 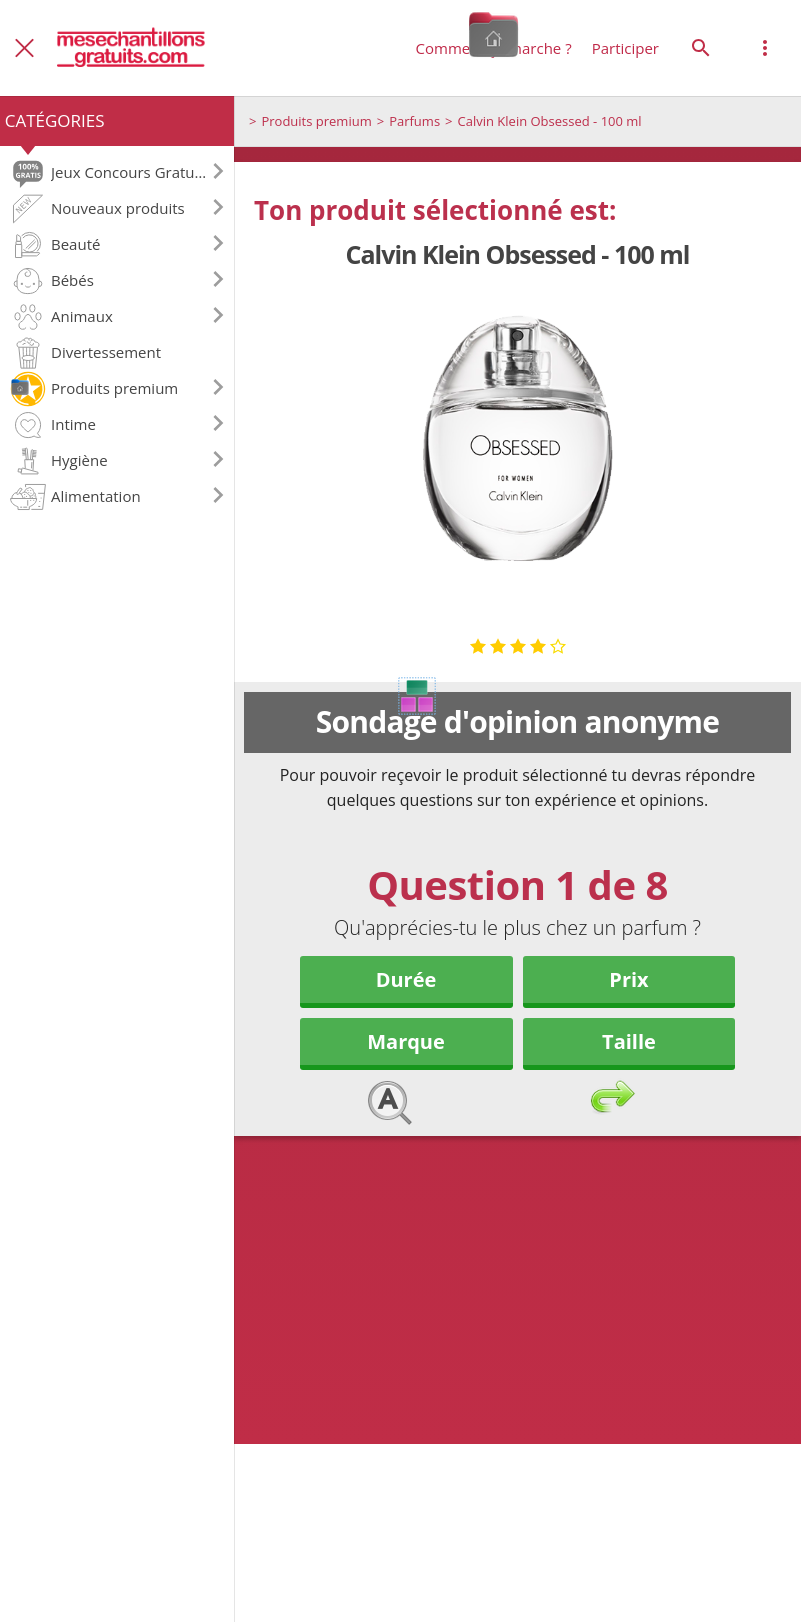 What do you see at coordinates (390, 1103) in the screenshot?
I see `find text or search within a document` at bounding box center [390, 1103].